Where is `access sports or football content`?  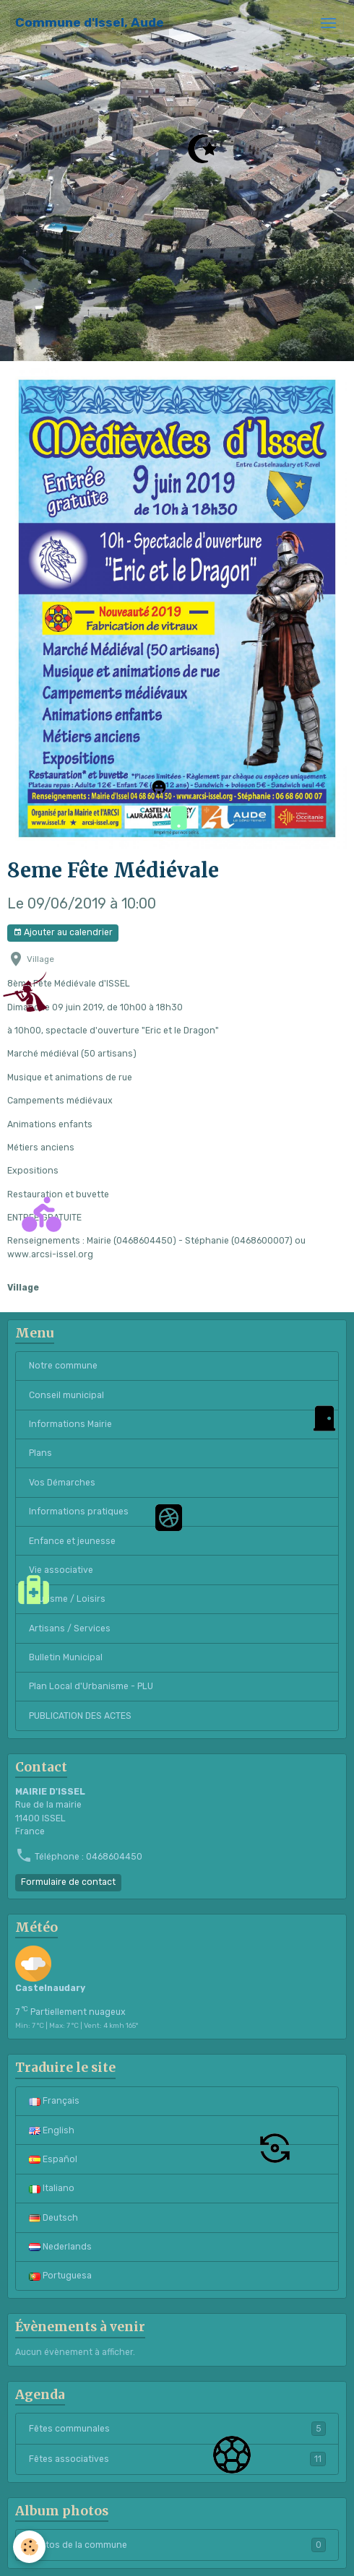 access sports or football content is located at coordinates (232, 2455).